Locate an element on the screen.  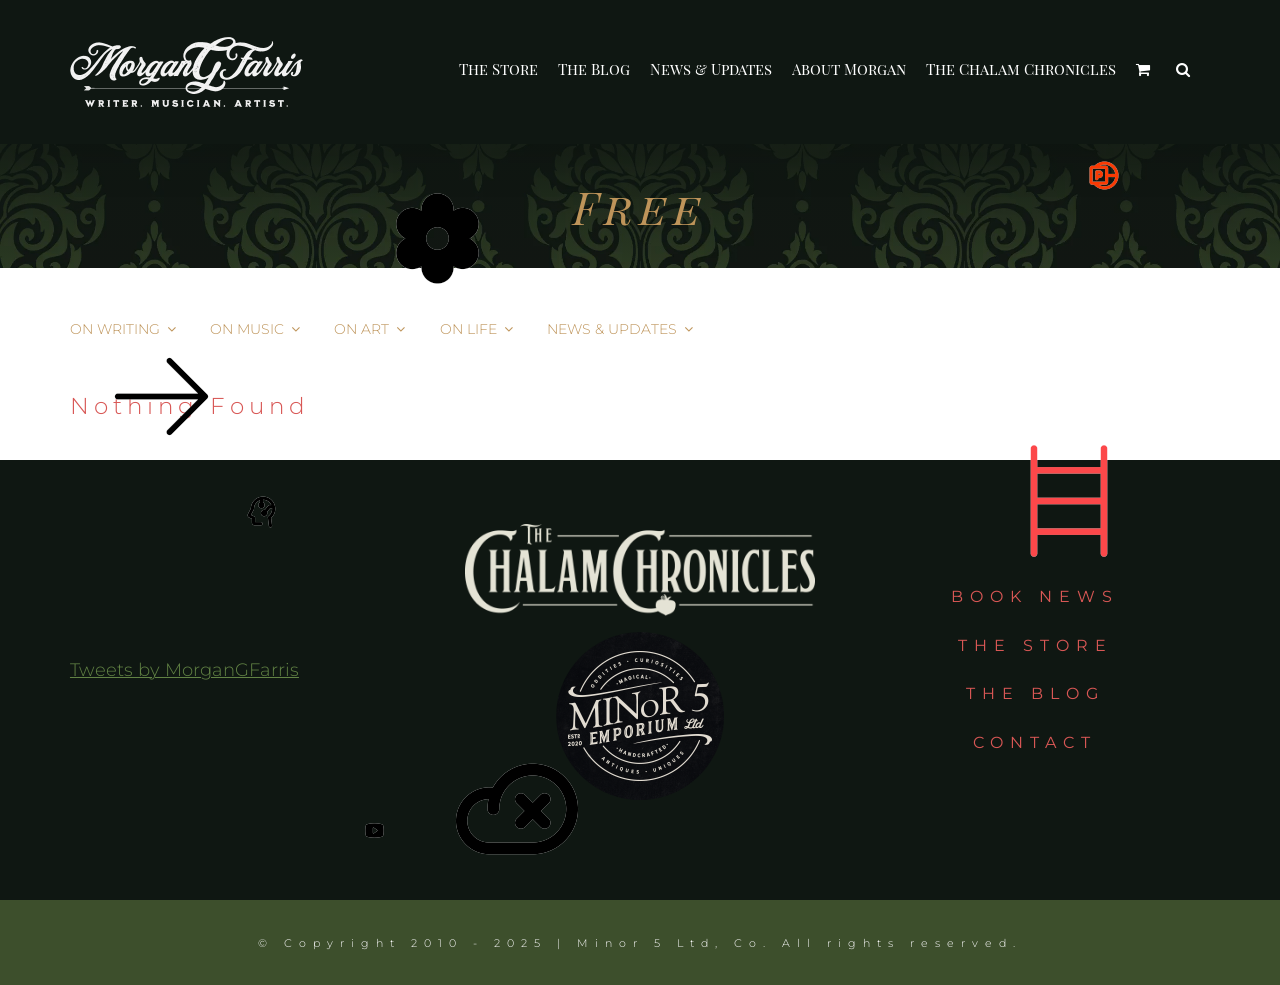
open Microsoft PowerPoint is located at coordinates (1103, 175).